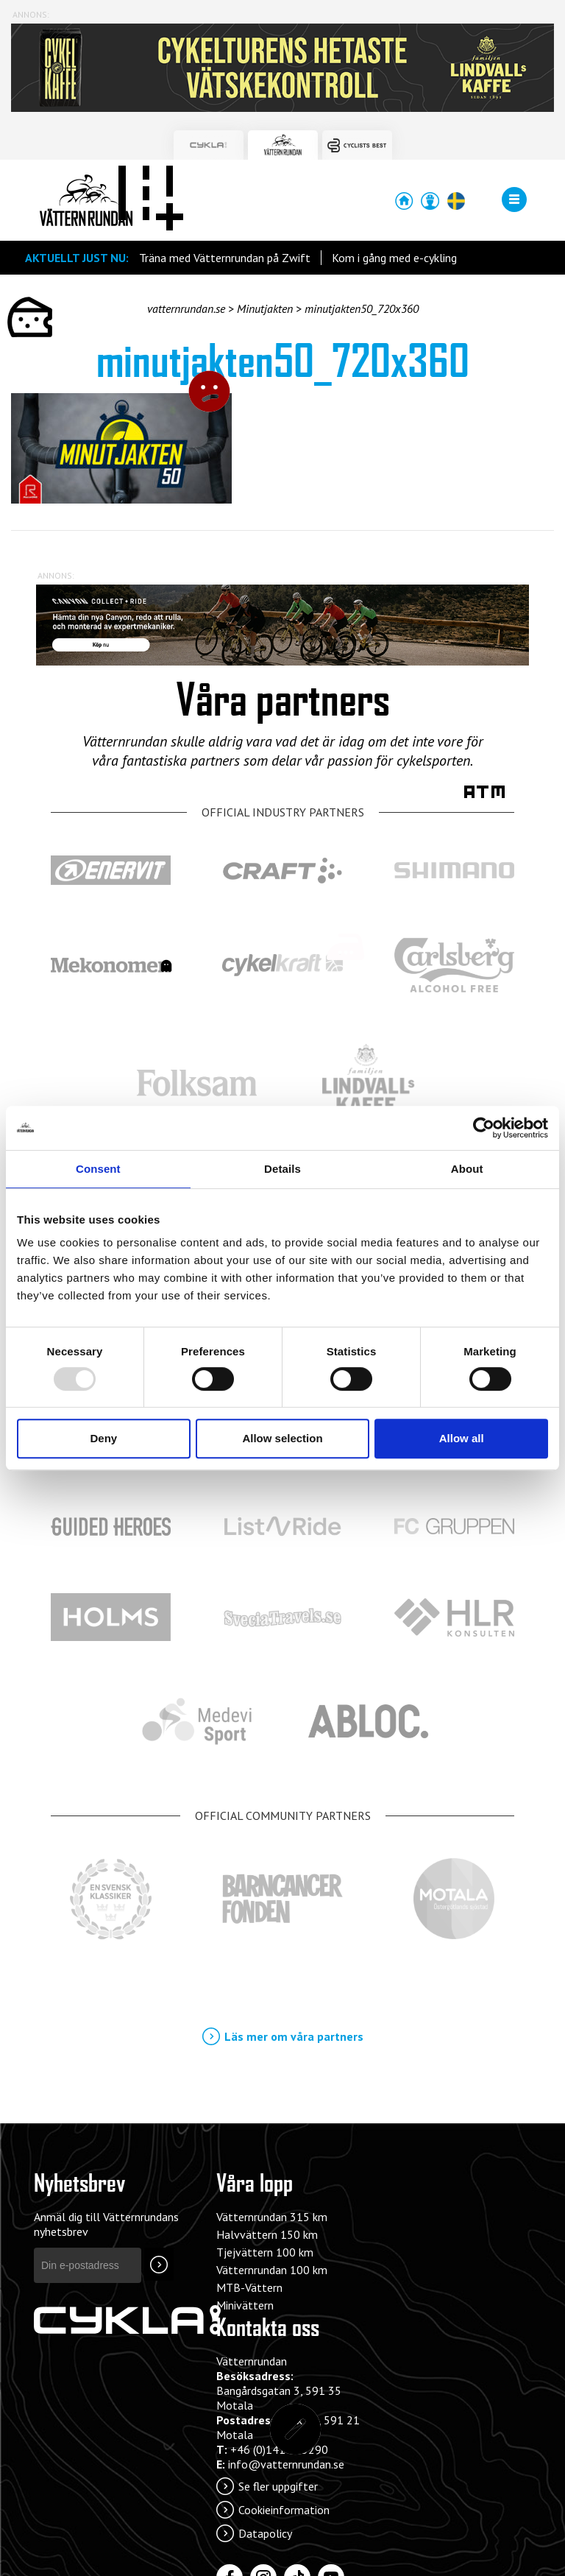 The width and height of the screenshot is (565, 2576). Describe the element at coordinates (146, 193) in the screenshot. I see `add a new road to the map` at that location.